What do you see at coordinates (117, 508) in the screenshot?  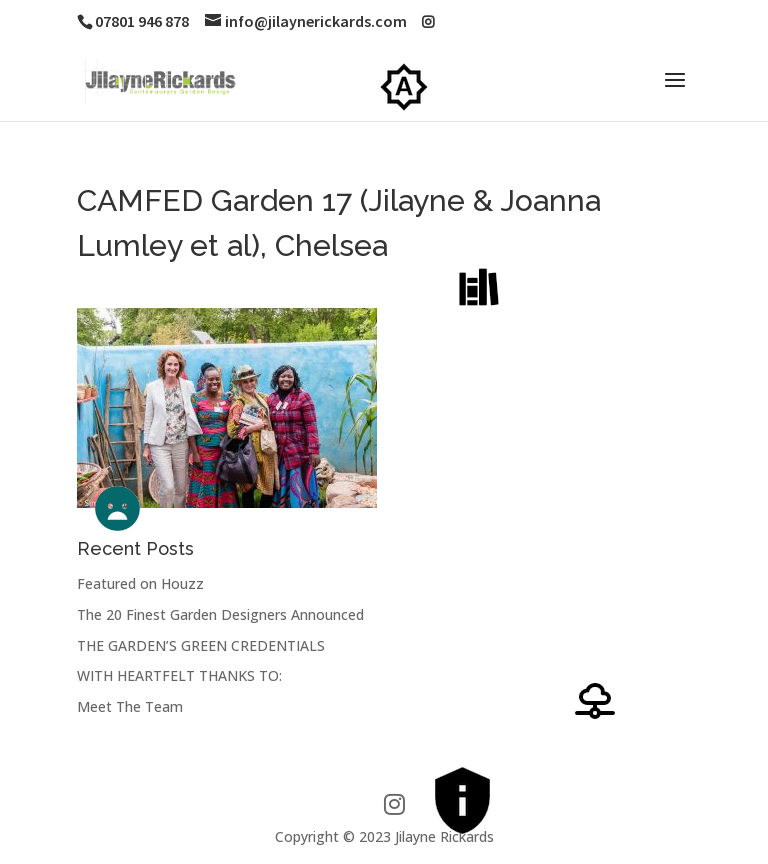 I see `rate experience as negative or unsatisfied` at bounding box center [117, 508].